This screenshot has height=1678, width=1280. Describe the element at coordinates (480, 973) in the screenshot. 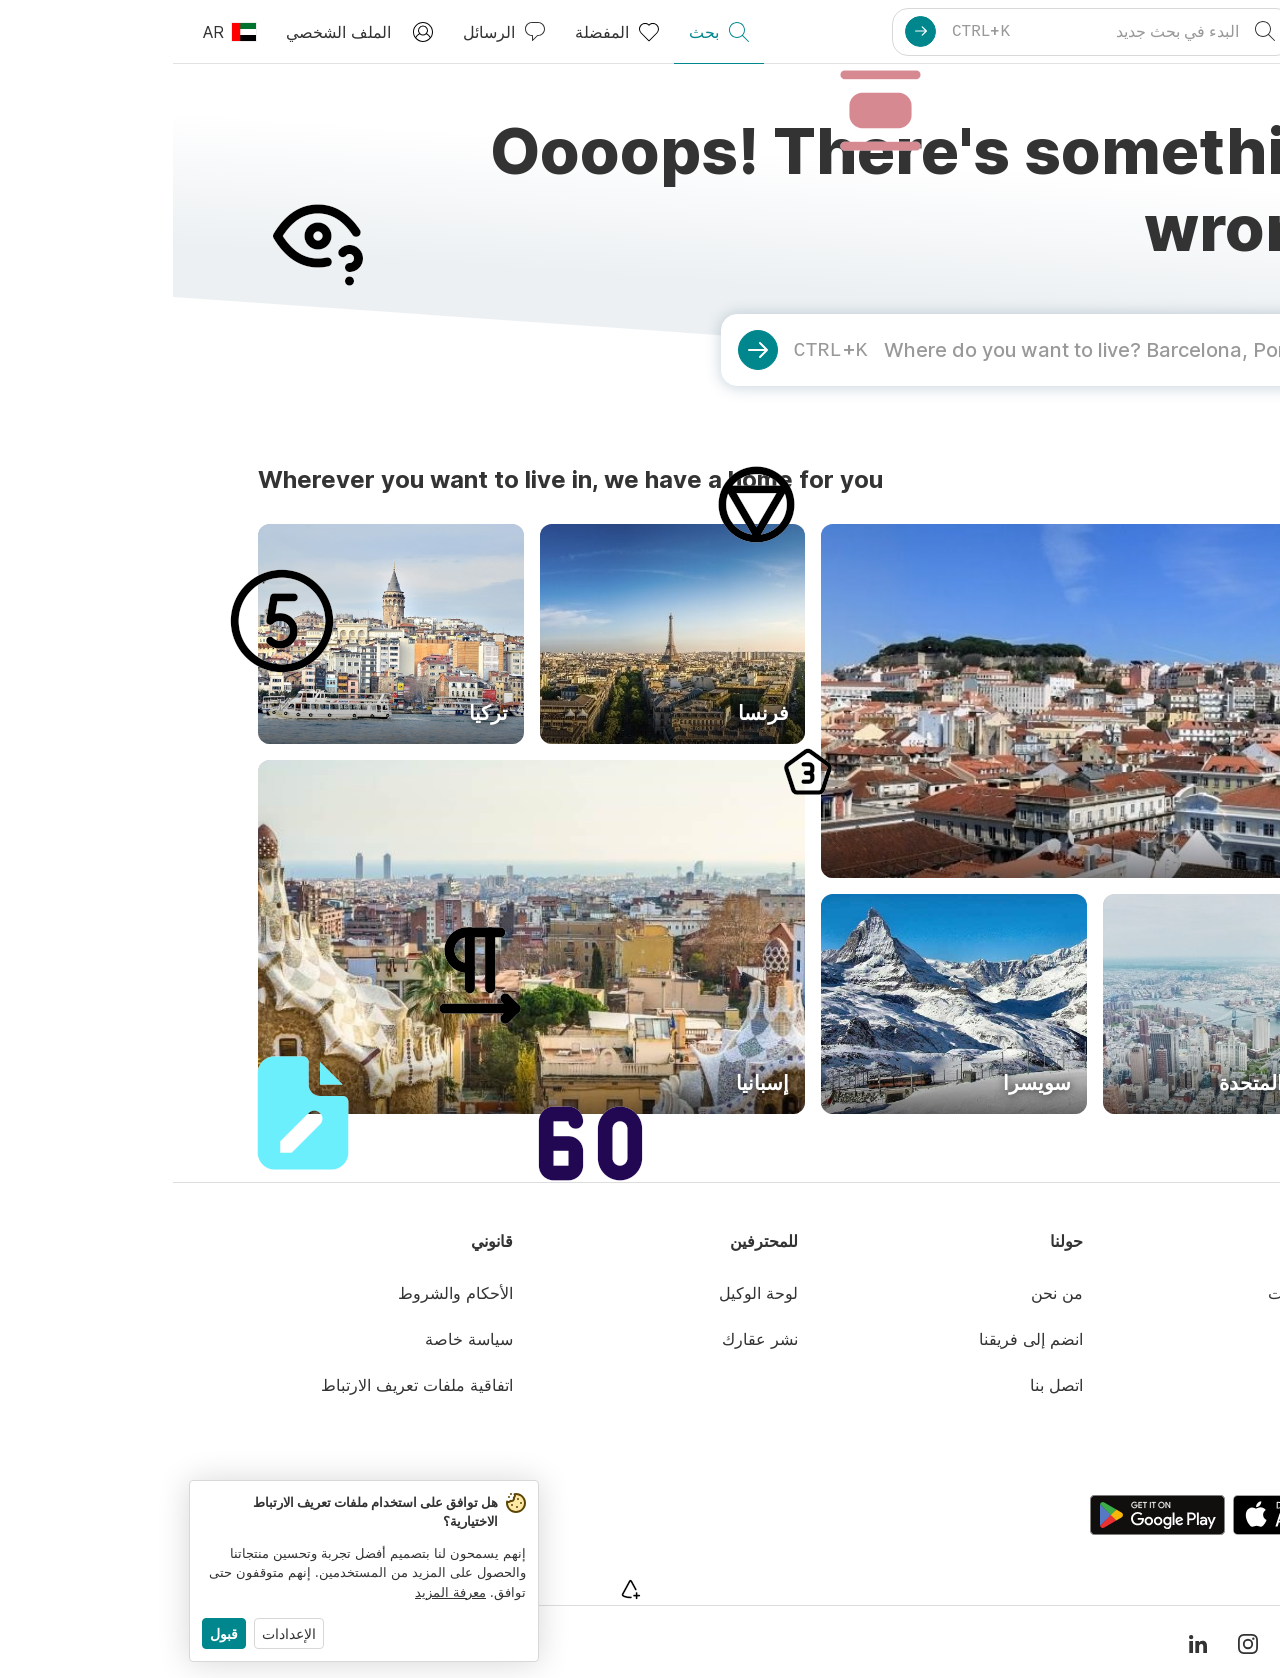

I see `set text direction to left-to-right` at that location.